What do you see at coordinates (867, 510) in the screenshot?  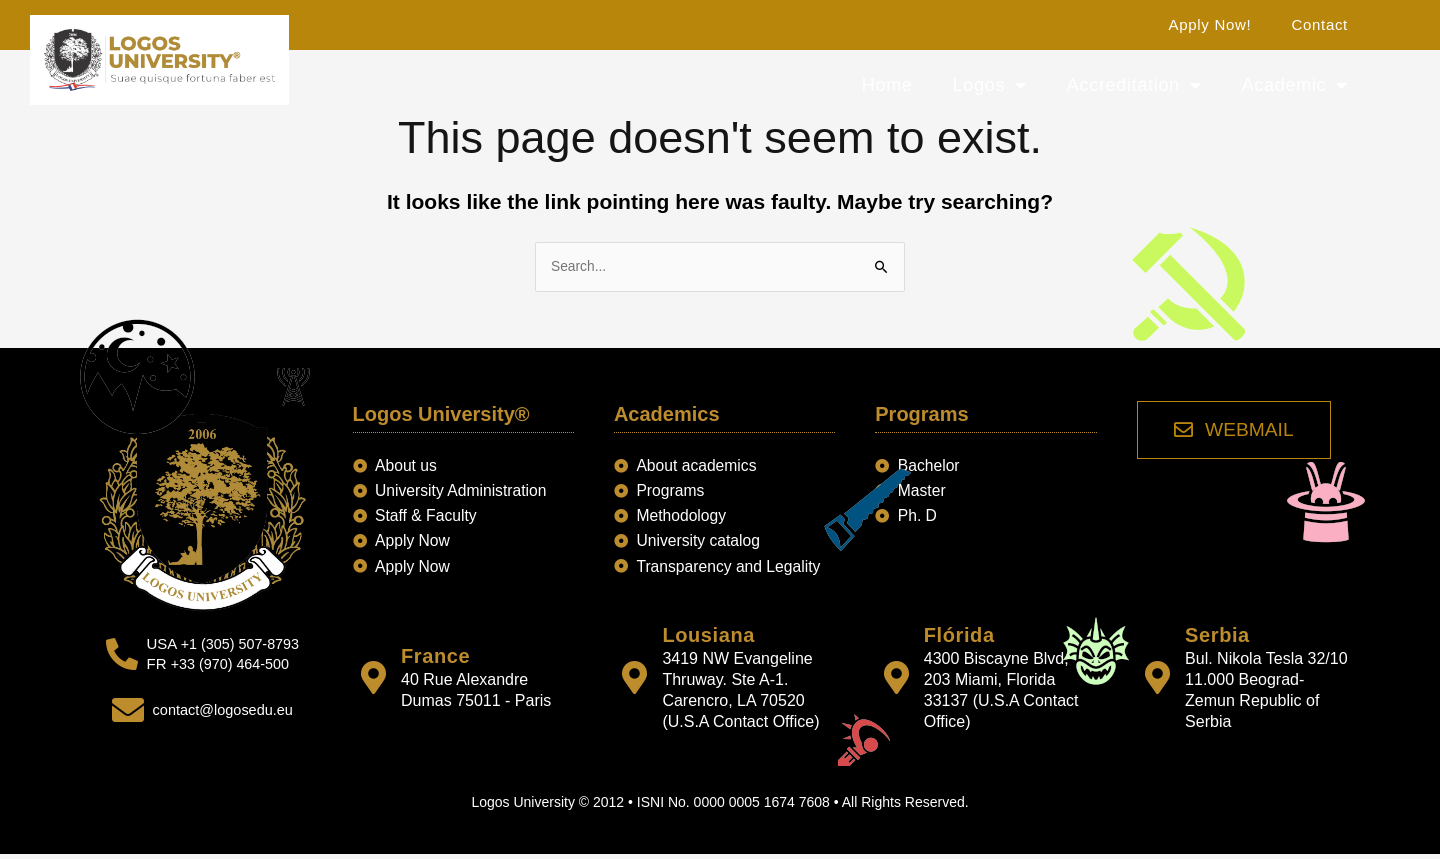 I see `access woodworking or carpentry tools` at bounding box center [867, 510].